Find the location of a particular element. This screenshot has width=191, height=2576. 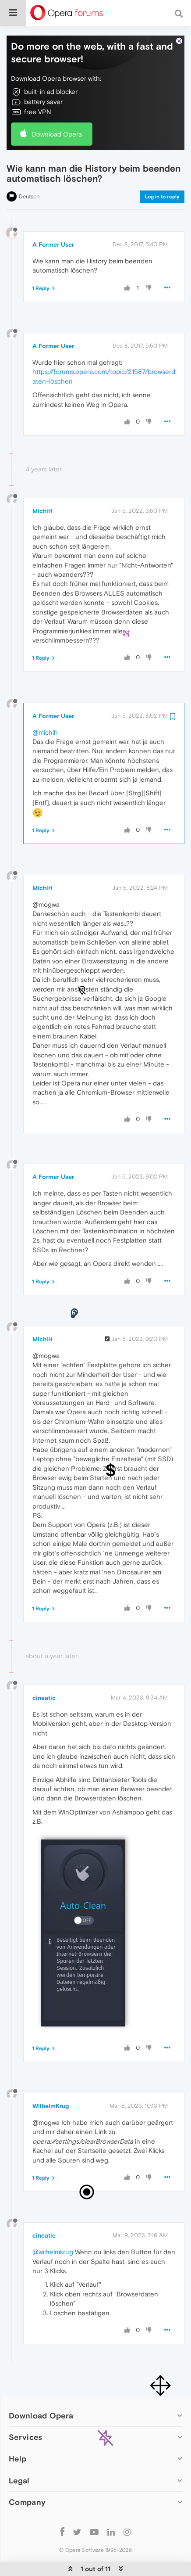

view prices in US dollars is located at coordinates (110, 1470).